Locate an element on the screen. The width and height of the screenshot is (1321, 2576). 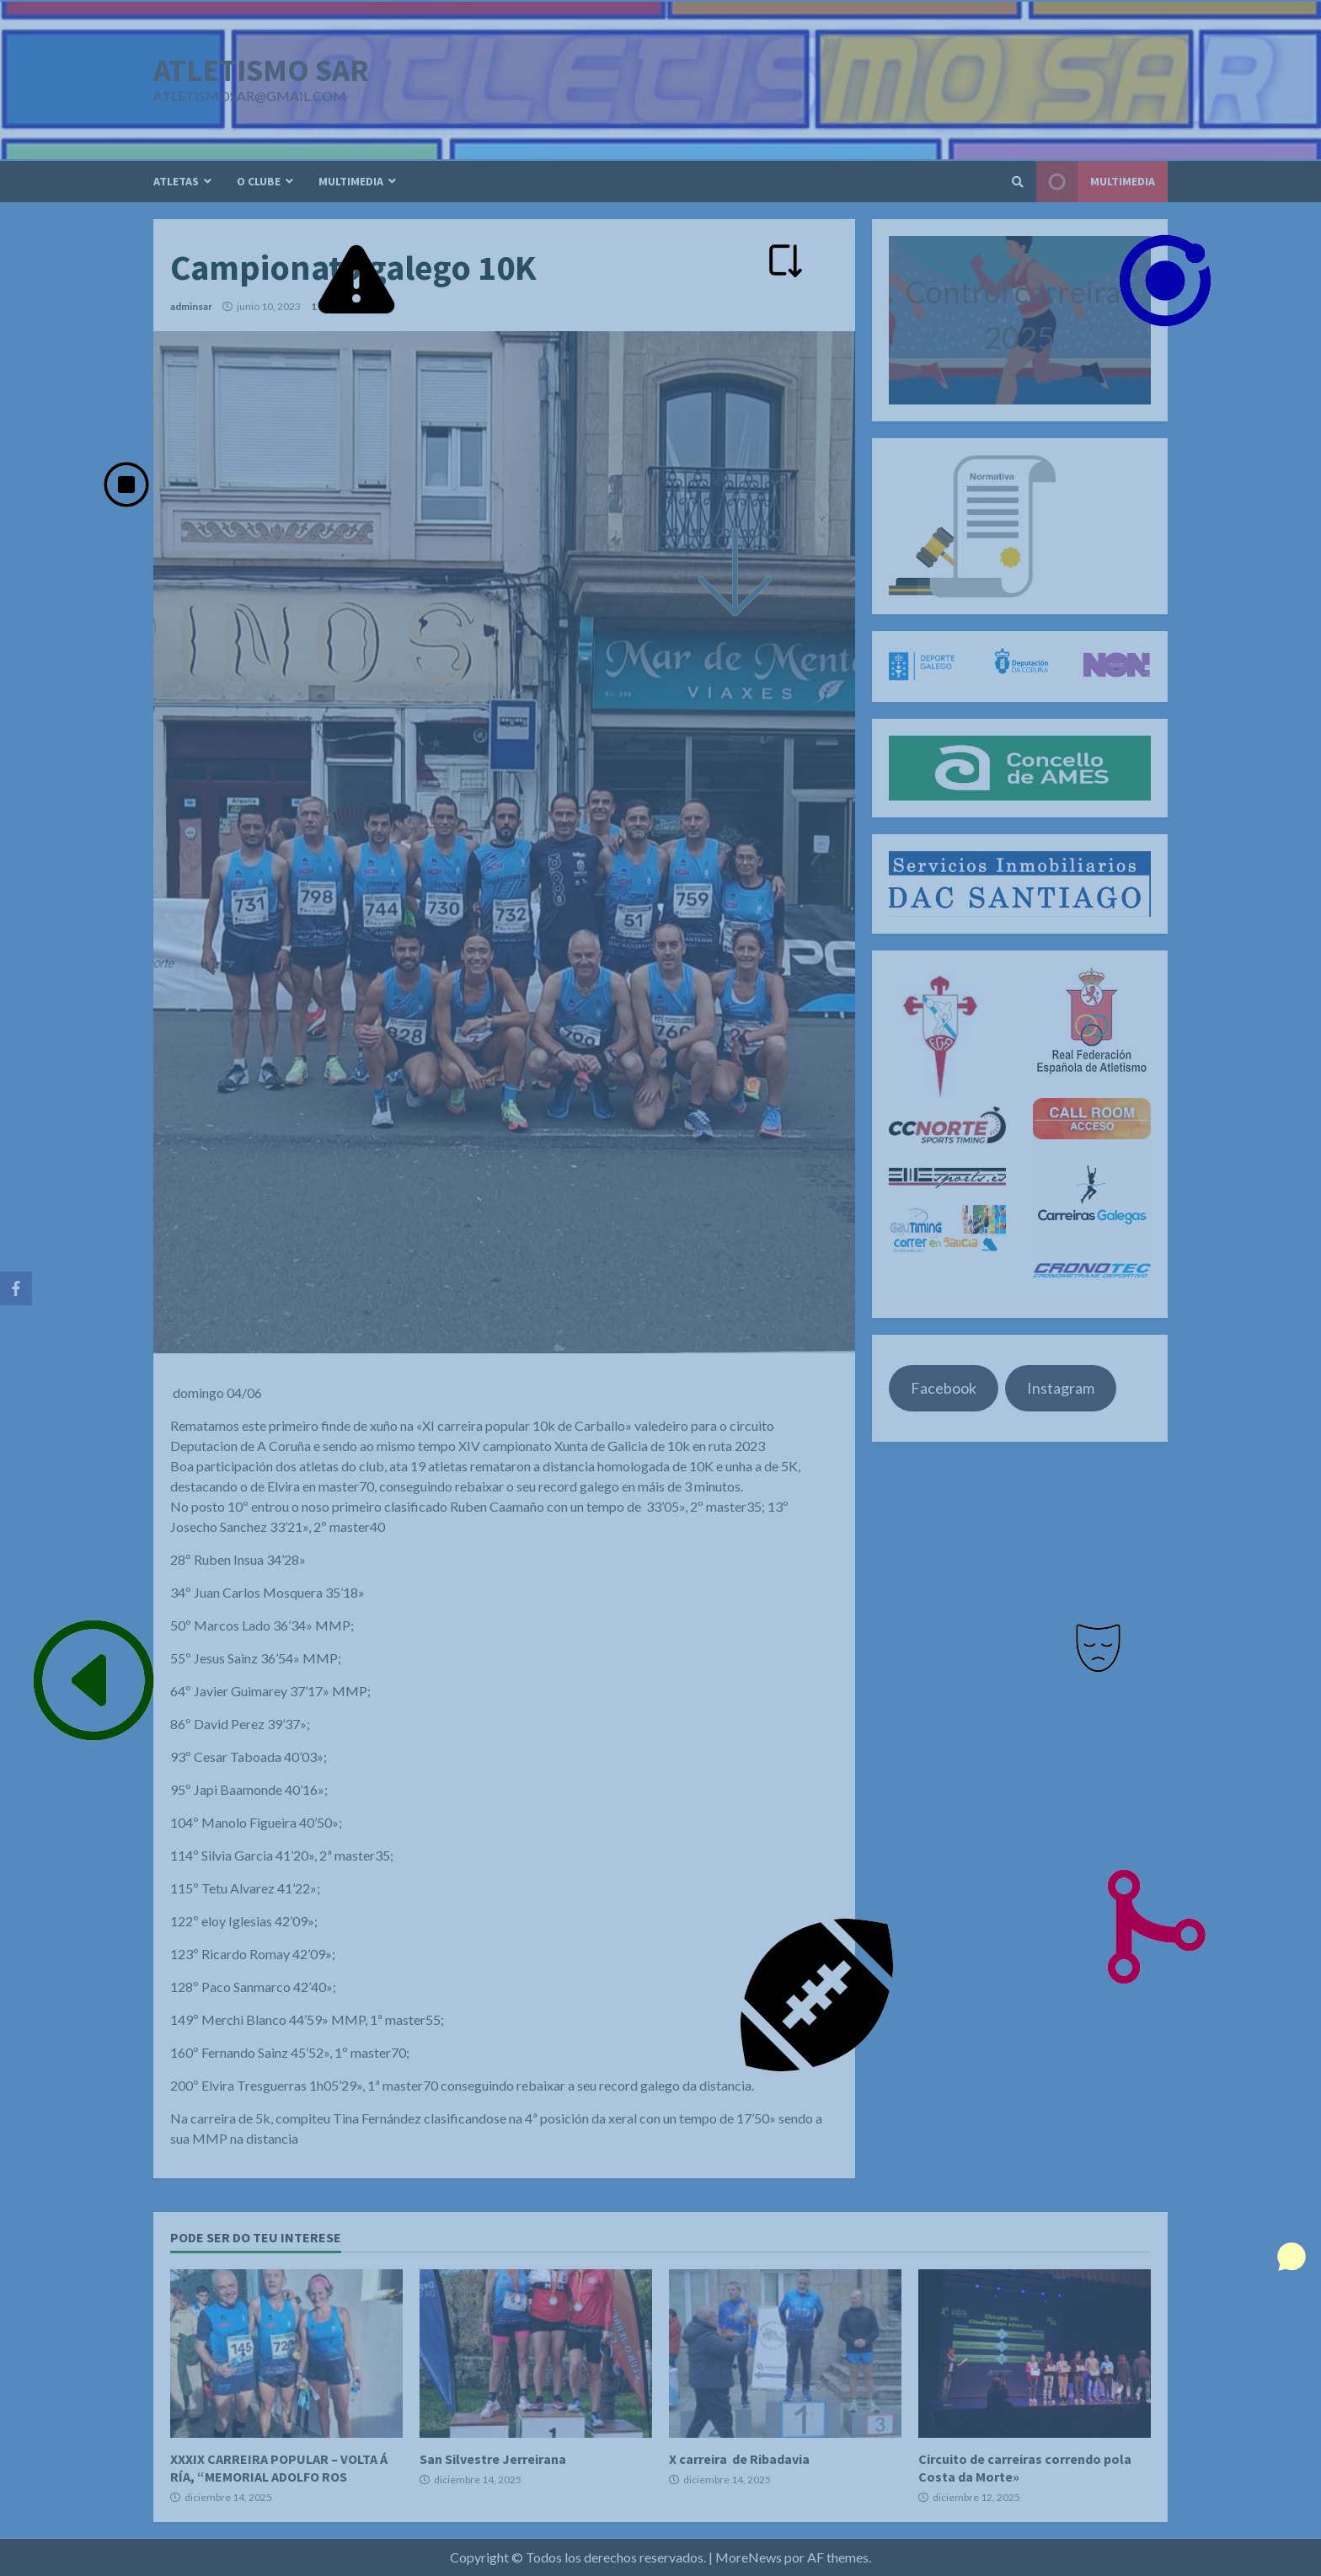
view american football scores or content is located at coordinates (816, 1995).